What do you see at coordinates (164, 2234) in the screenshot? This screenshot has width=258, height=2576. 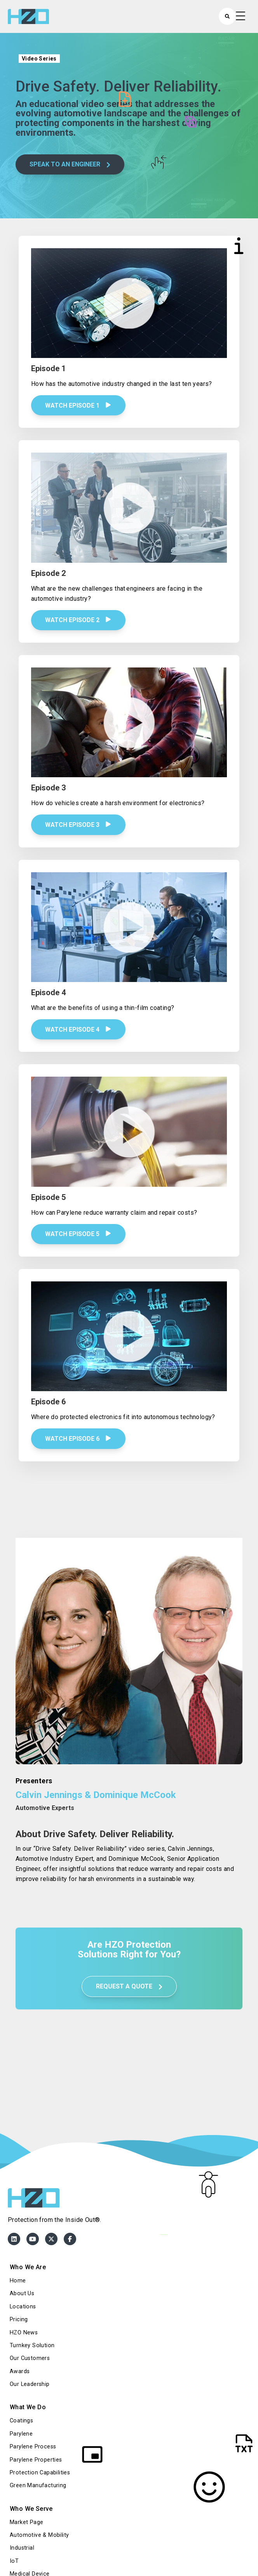 I see `decrease quantity or value` at bounding box center [164, 2234].